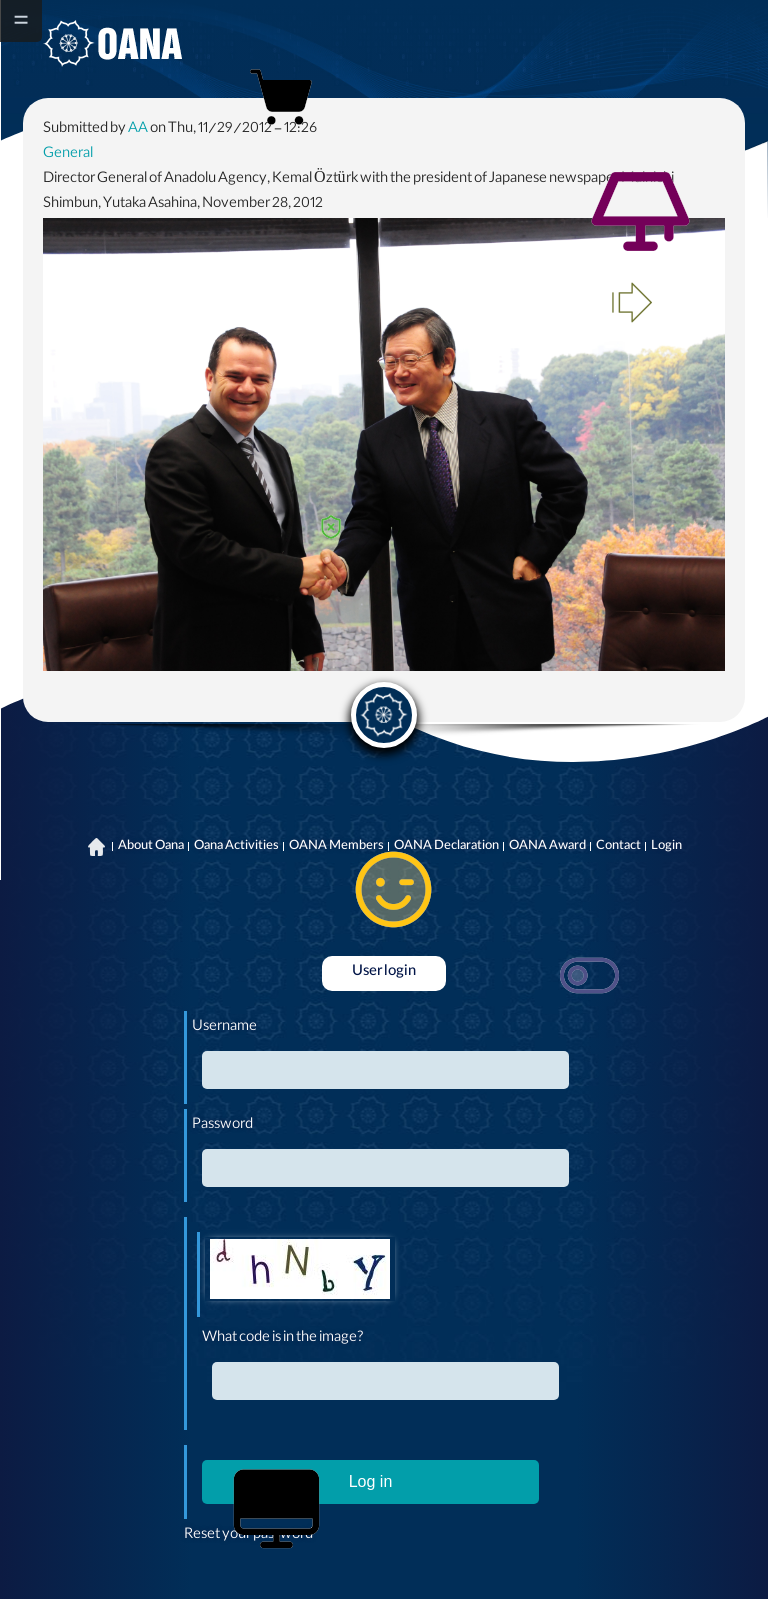  Describe the element at coordinates (589, 975) in the screenshot. I see `toggle switch in off position` at that location.